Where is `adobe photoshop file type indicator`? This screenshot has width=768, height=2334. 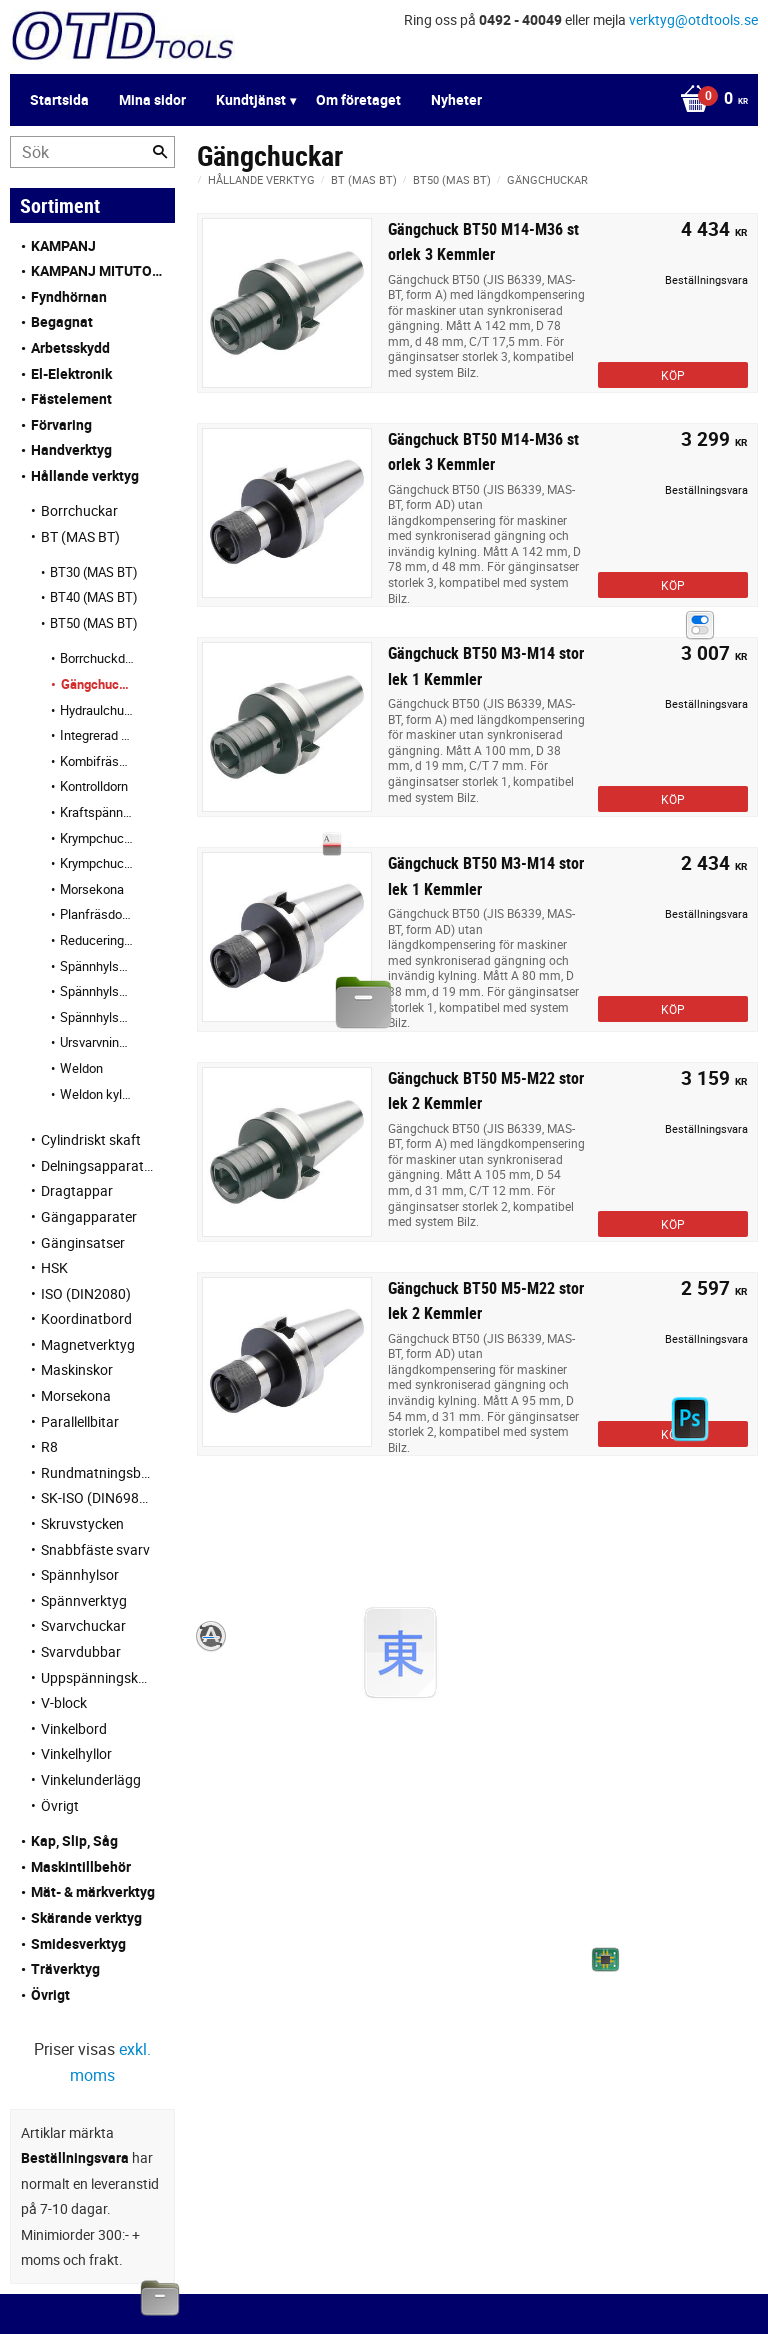 adobe photoshop file type indicator is located at coordinates (690, 1419).